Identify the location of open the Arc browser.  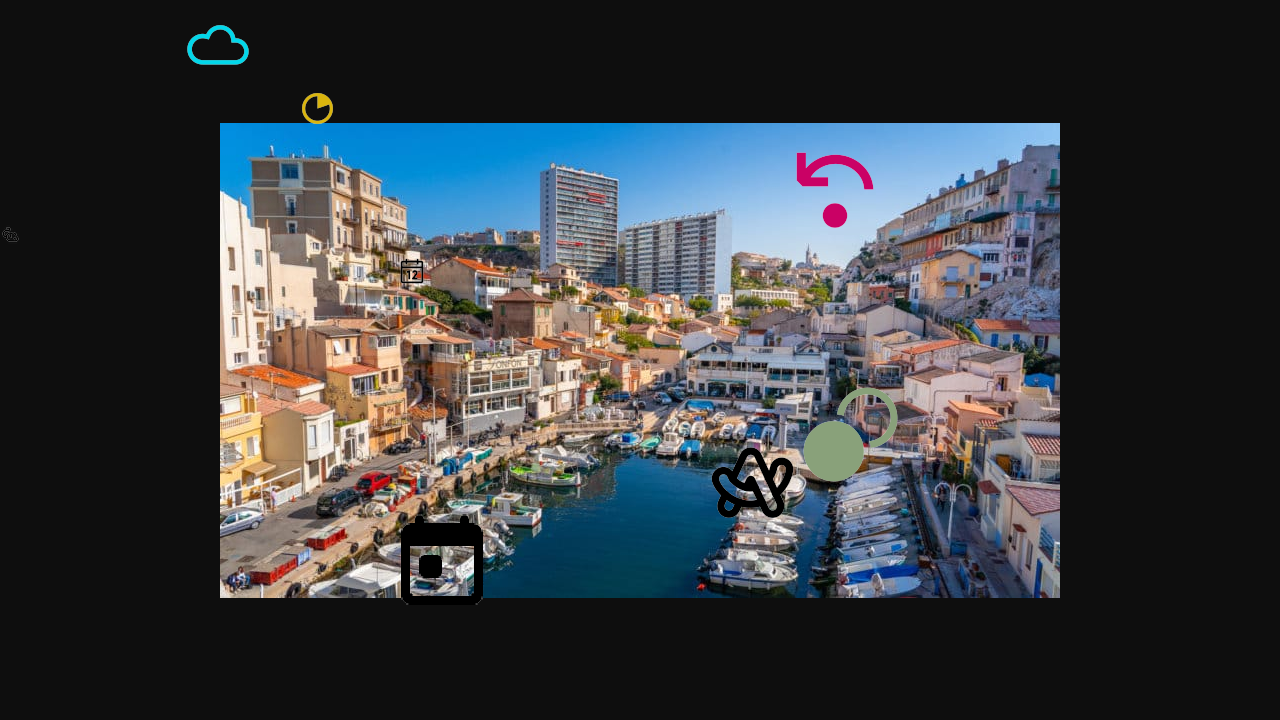
(752, 484).